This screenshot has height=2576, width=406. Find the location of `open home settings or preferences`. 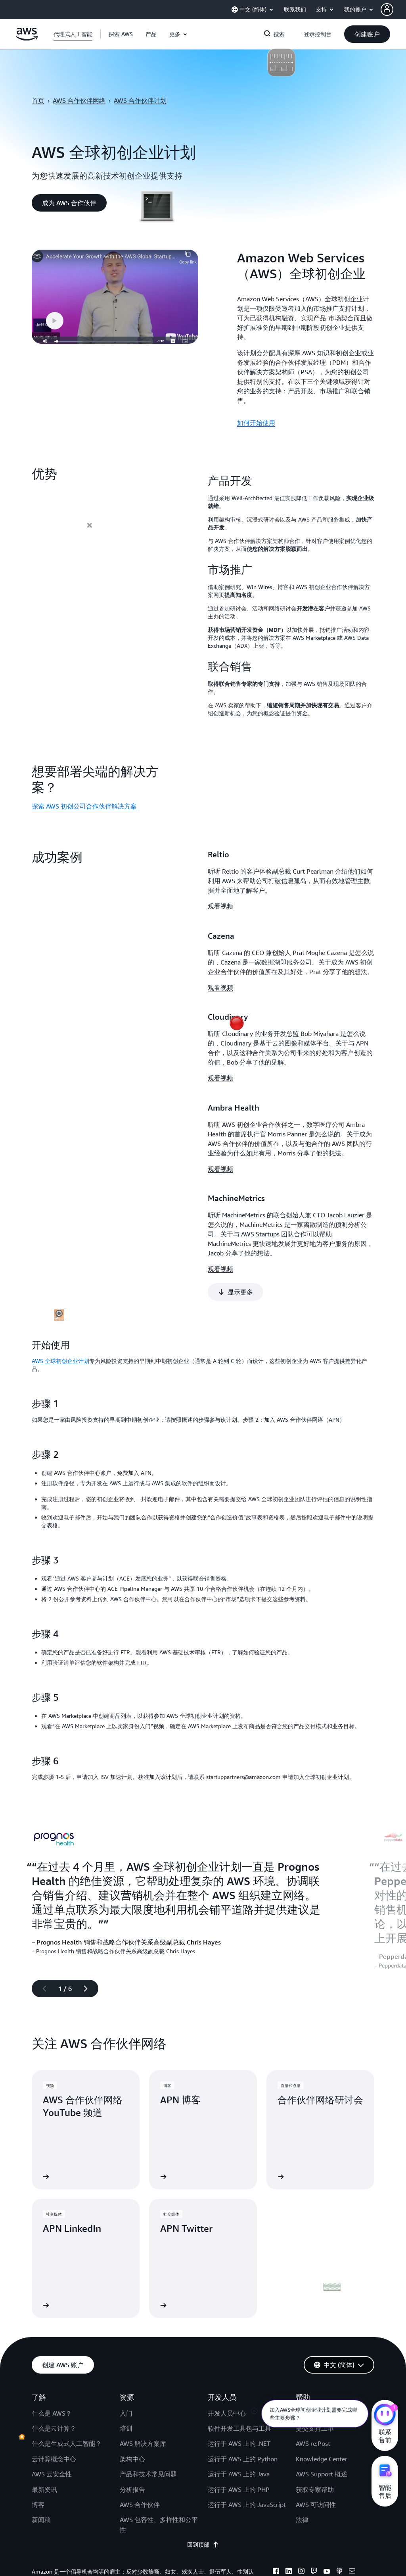

open home settings or preferences is located at coordinates (22, 2437).